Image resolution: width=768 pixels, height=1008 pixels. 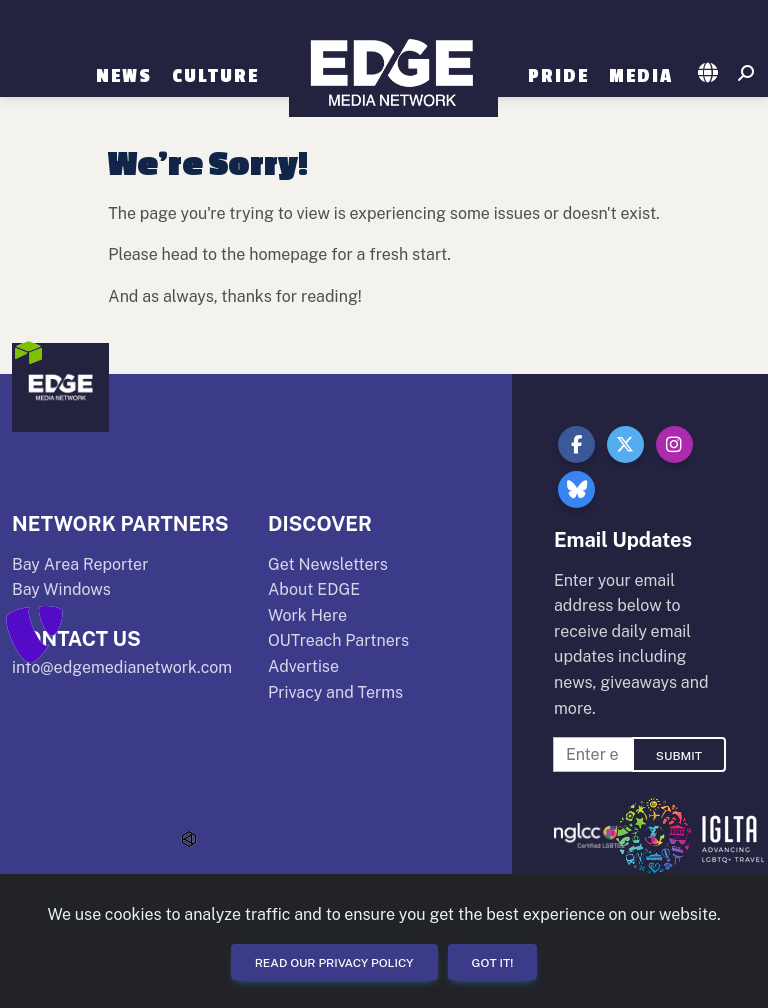 I want to click on open Airtable app, so click(x=28, y=352).